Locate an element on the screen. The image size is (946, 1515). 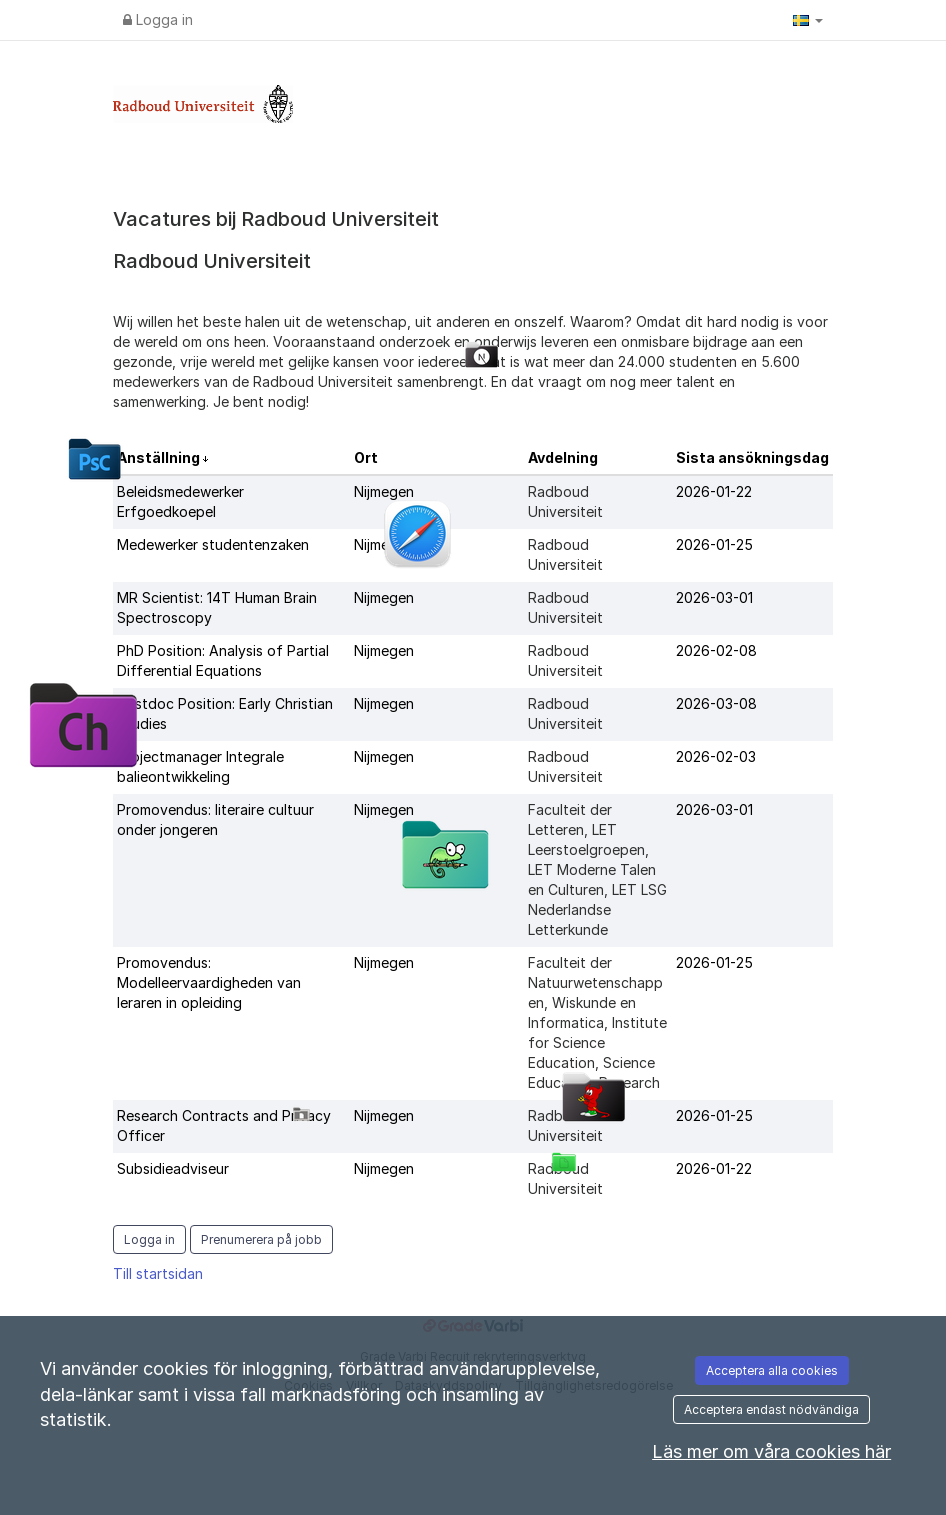
open a secure vault folder is located at coordinates (301, 1114).